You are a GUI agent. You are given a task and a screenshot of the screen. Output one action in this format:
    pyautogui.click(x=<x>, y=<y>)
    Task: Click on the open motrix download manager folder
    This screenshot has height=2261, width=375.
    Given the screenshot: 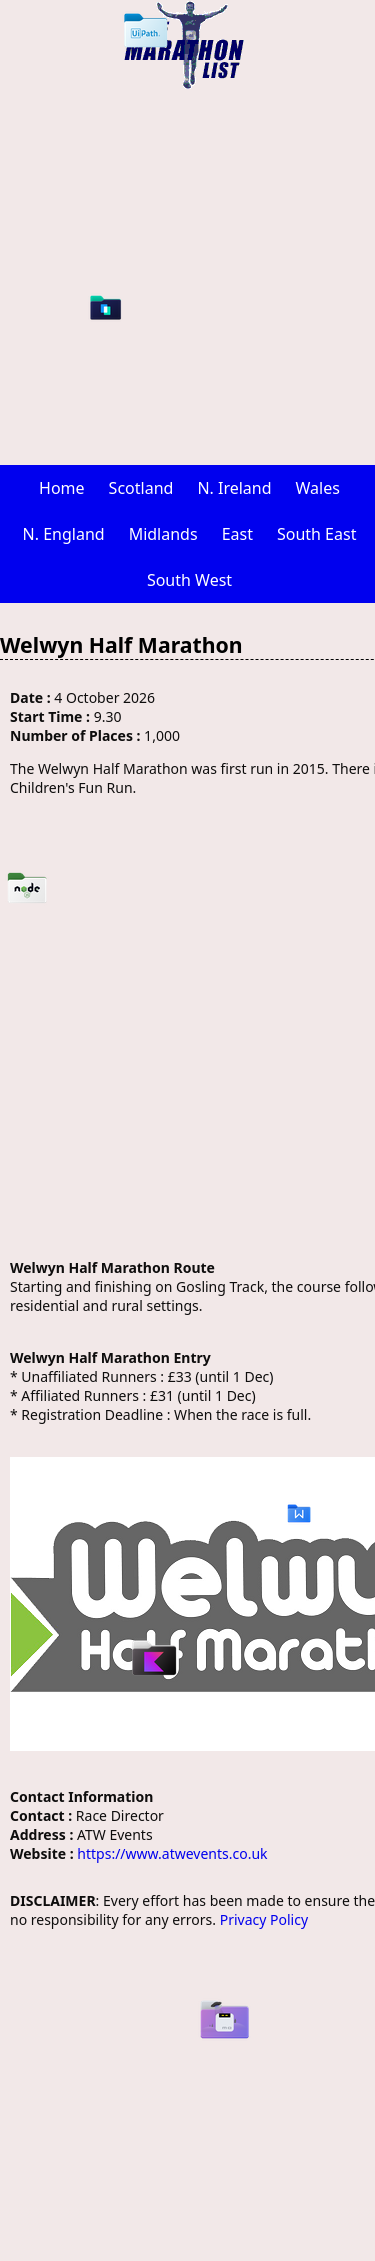 What is the action you would take?
    pyautogui.click(x=224, y=2021)
    